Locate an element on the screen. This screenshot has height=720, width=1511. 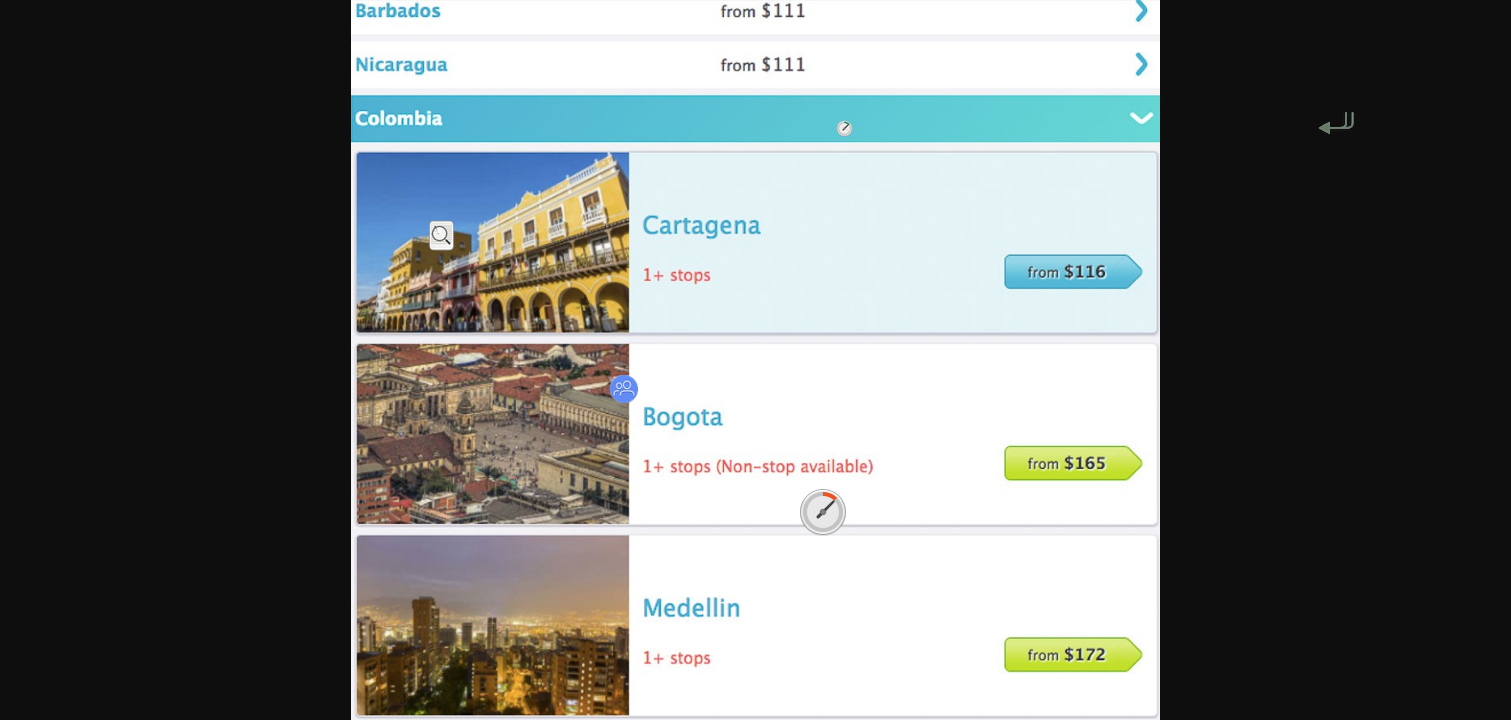
reply to all recipients of an email is located at coordinates (1335, 120).